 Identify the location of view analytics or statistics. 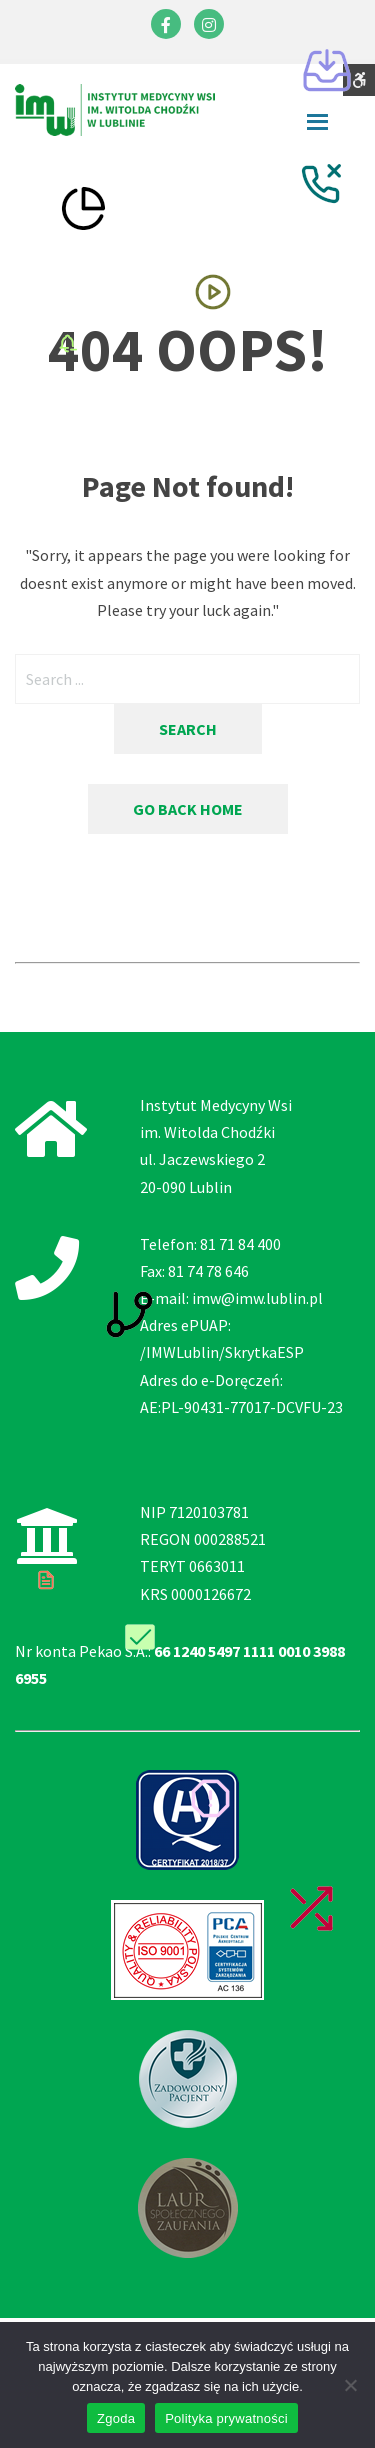
(83, 208).